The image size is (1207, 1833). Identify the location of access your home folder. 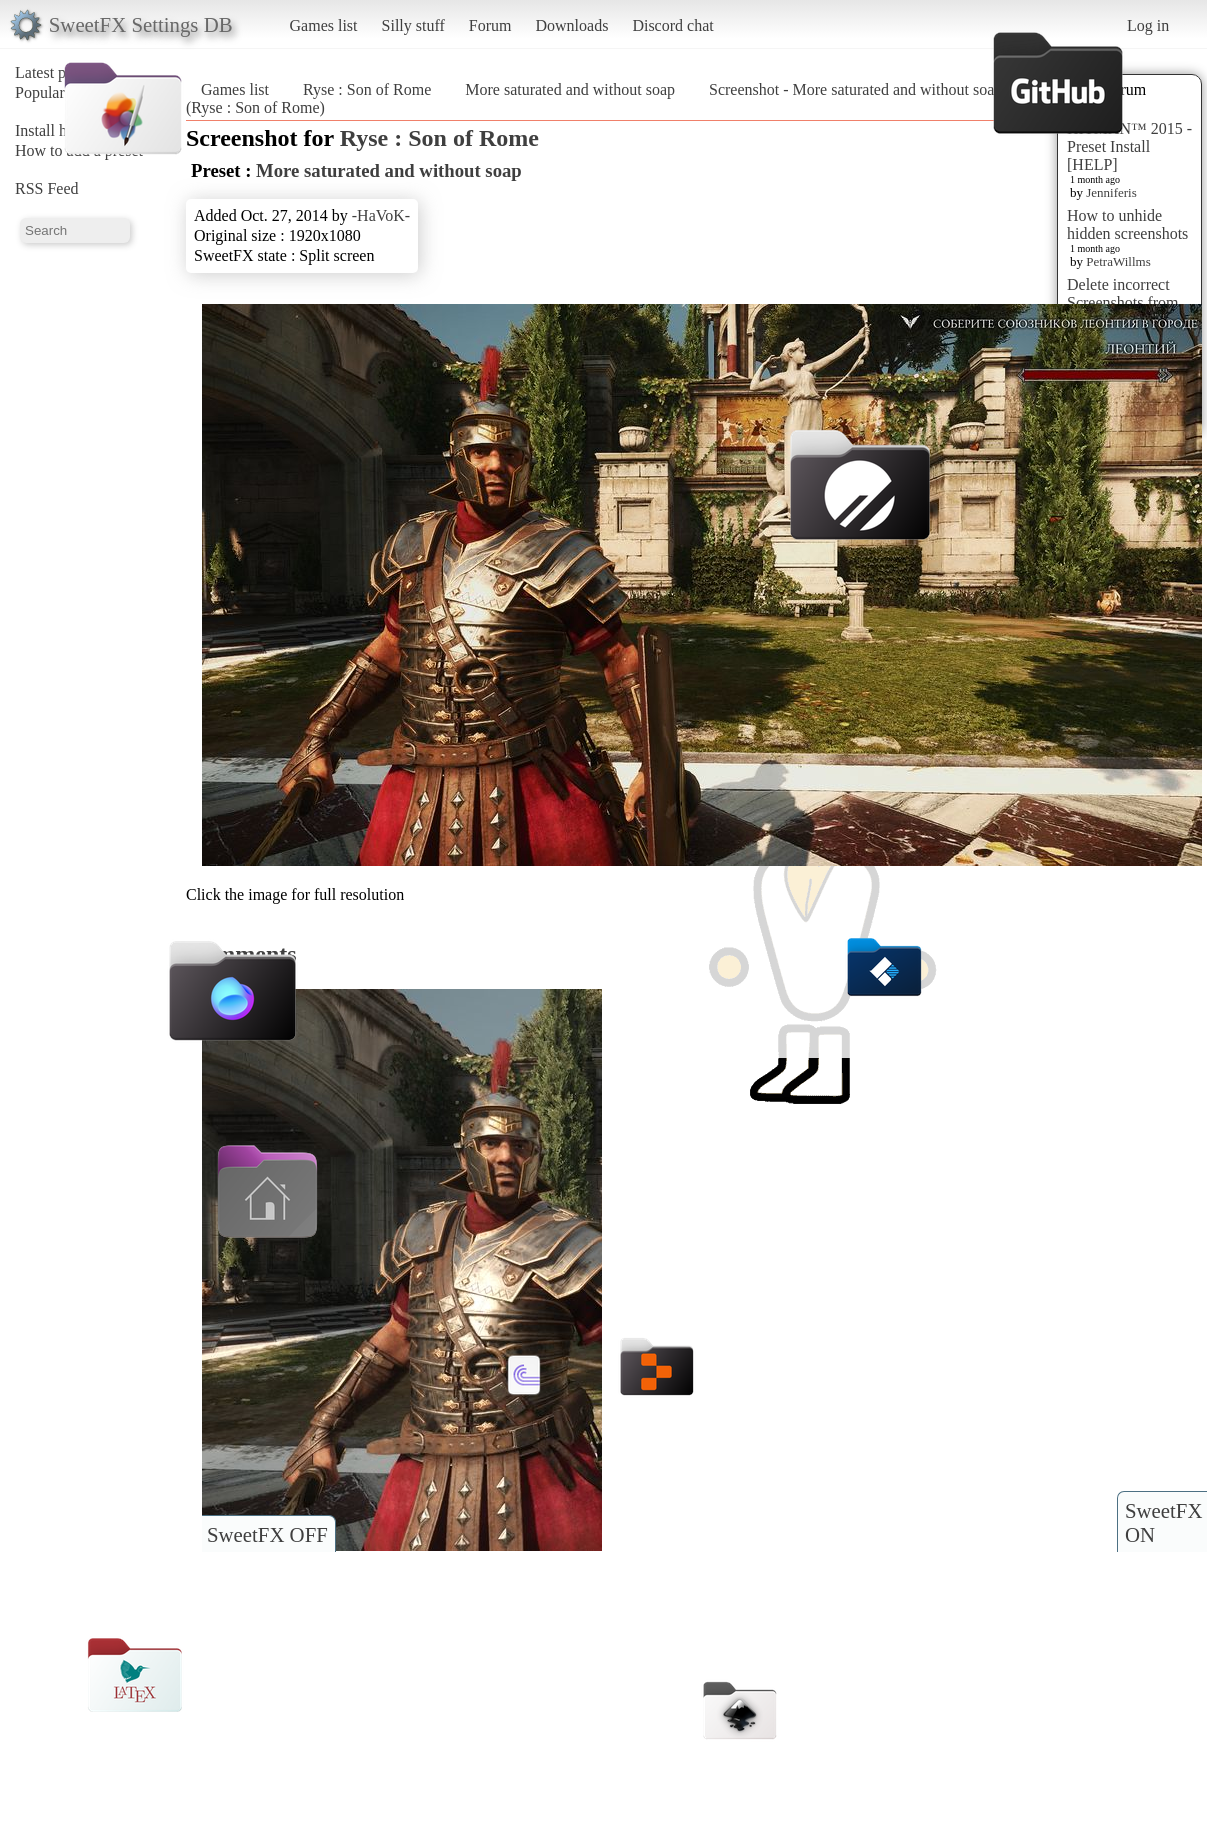
(267, 1191).